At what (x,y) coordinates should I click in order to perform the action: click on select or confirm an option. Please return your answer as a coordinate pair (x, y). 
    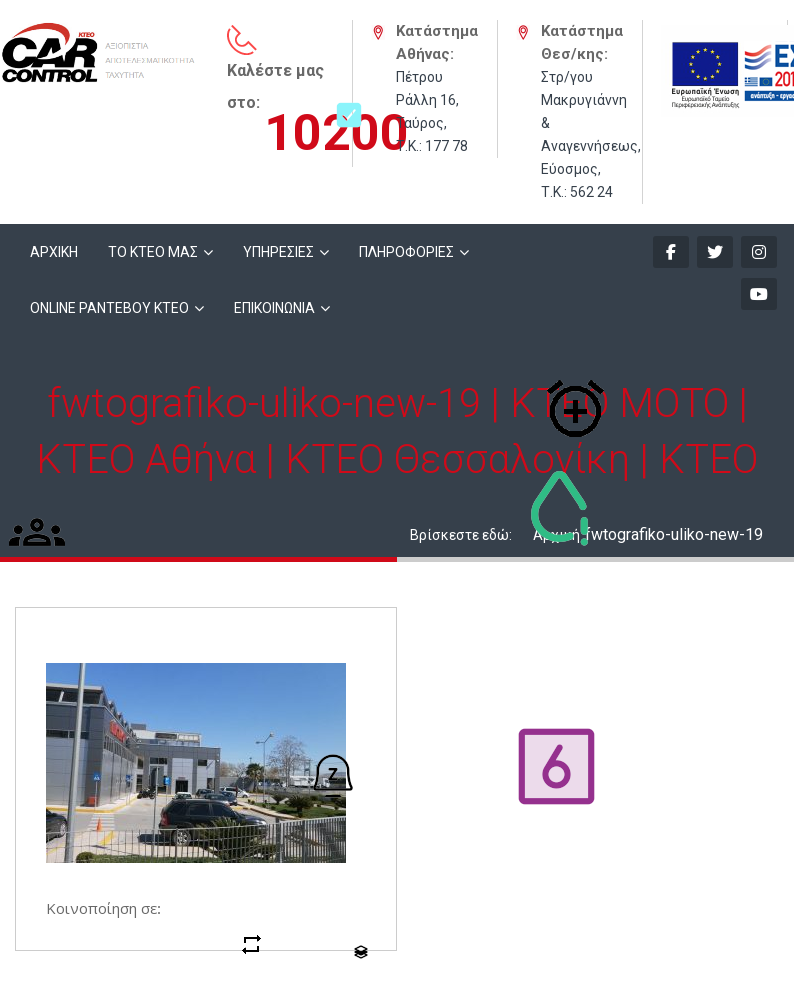
    Looking at the image, I should click on (349, 115).